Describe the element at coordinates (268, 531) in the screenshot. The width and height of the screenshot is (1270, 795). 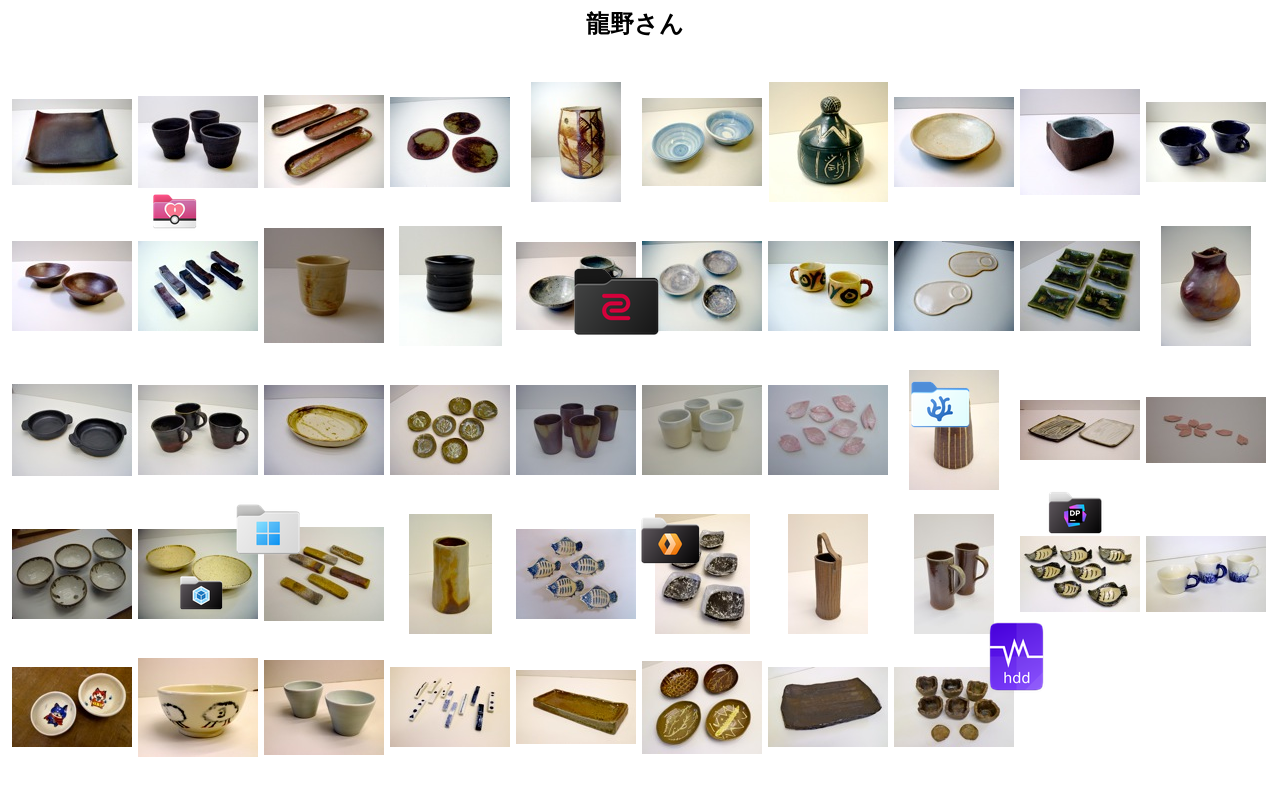
I see `open the windows 11 system folder` at that location.